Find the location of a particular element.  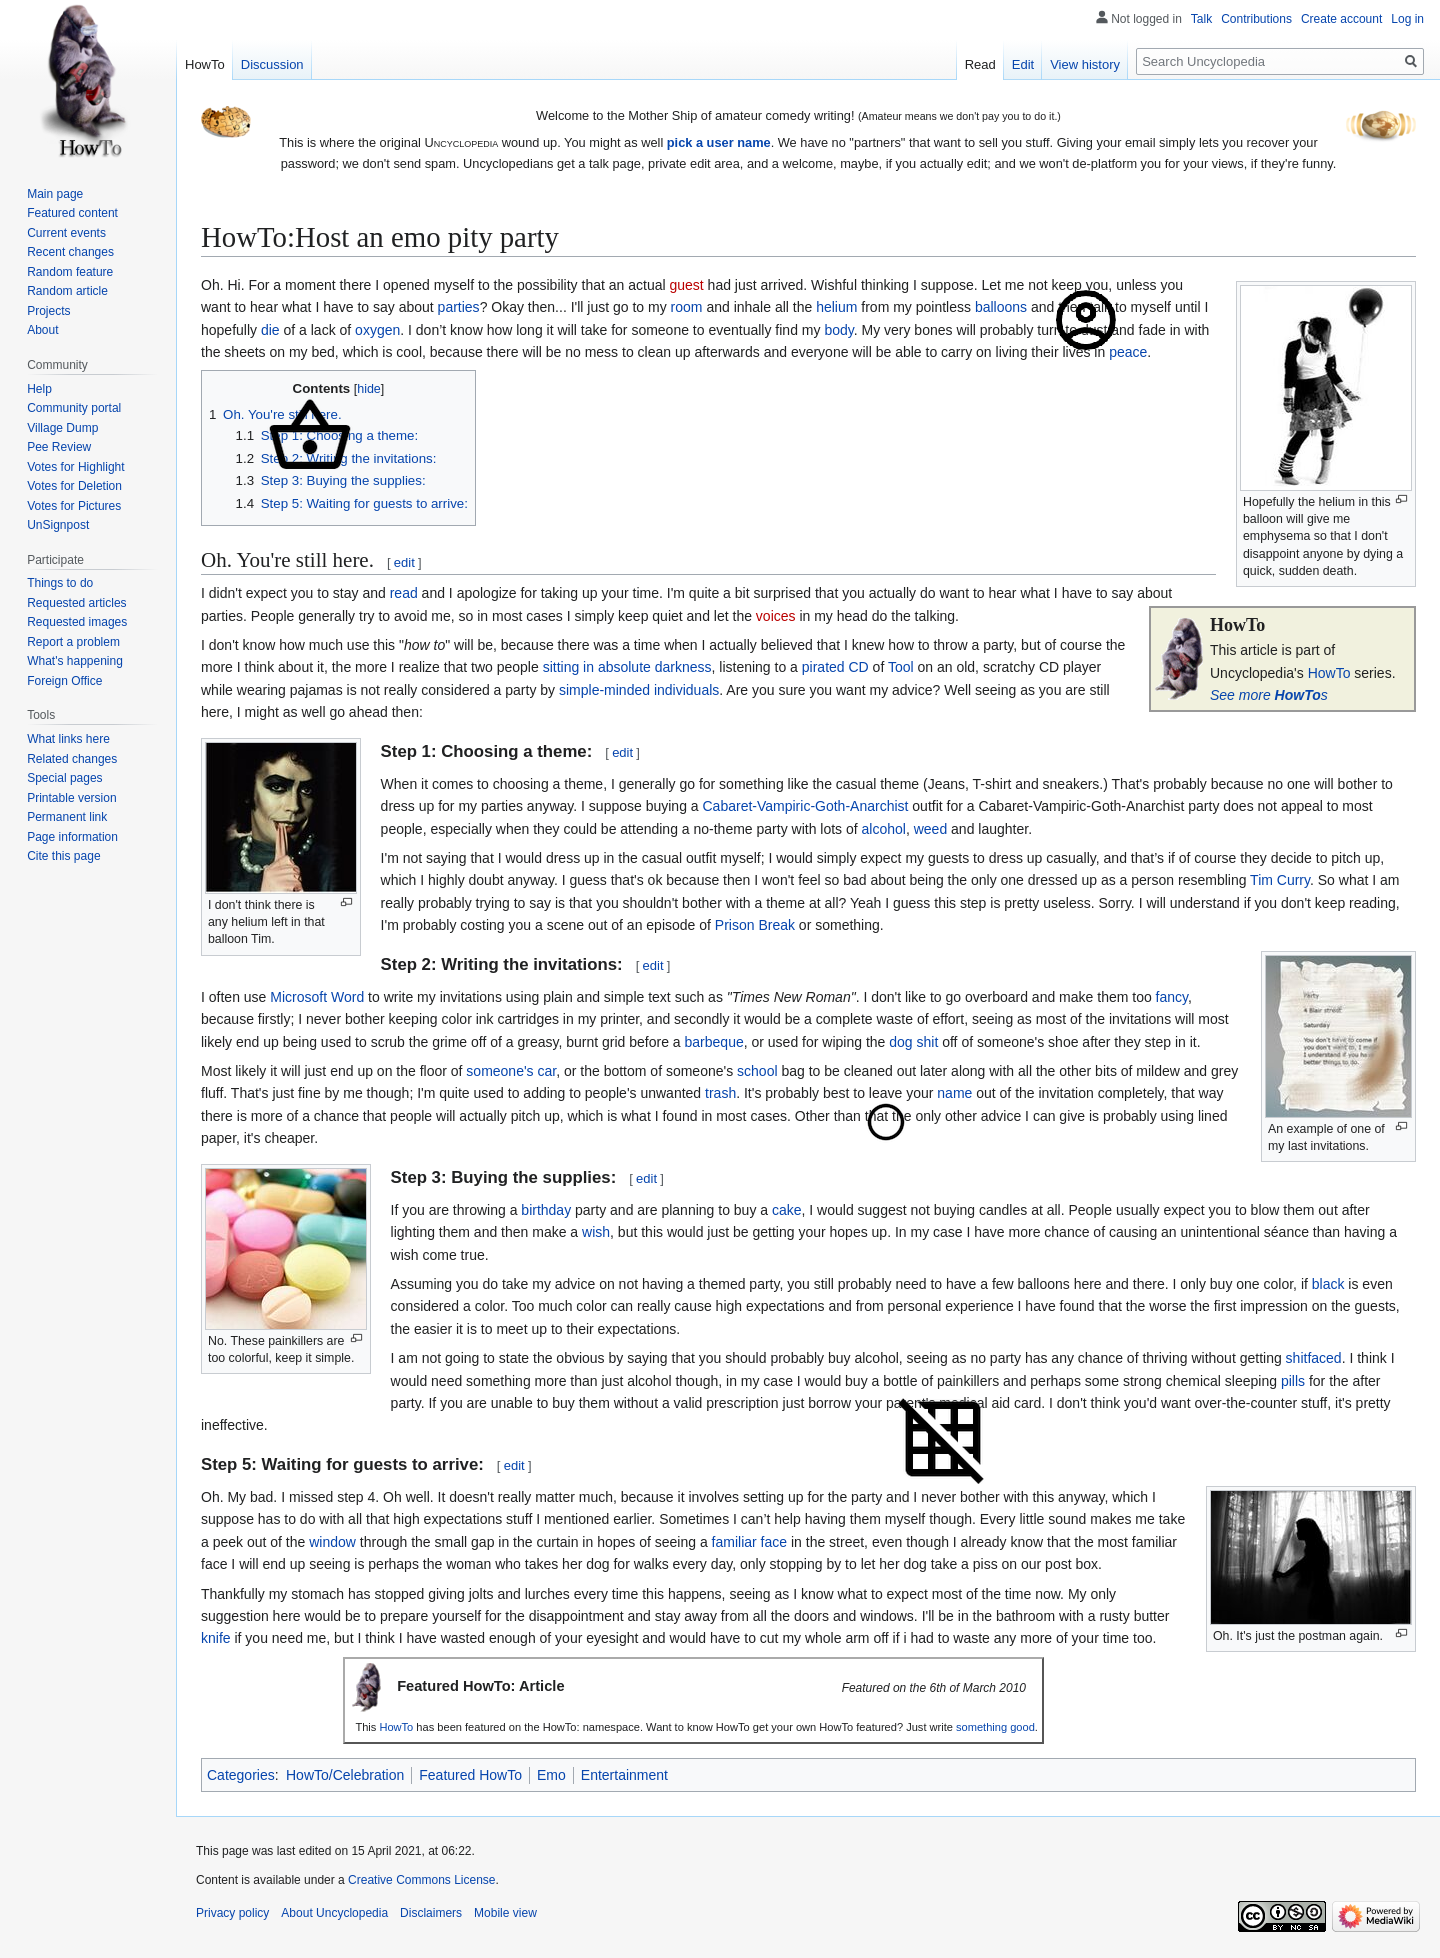

access your profile or account settings is located at coordinates (1086, 320).